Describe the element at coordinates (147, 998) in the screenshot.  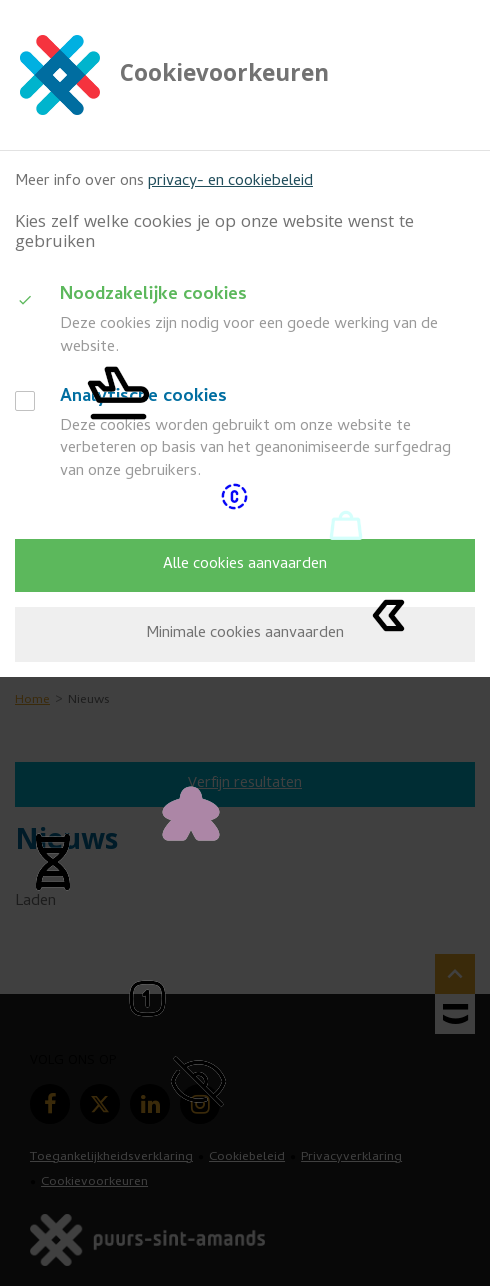
I see `indicates the first item or step in a sequence` at that location.